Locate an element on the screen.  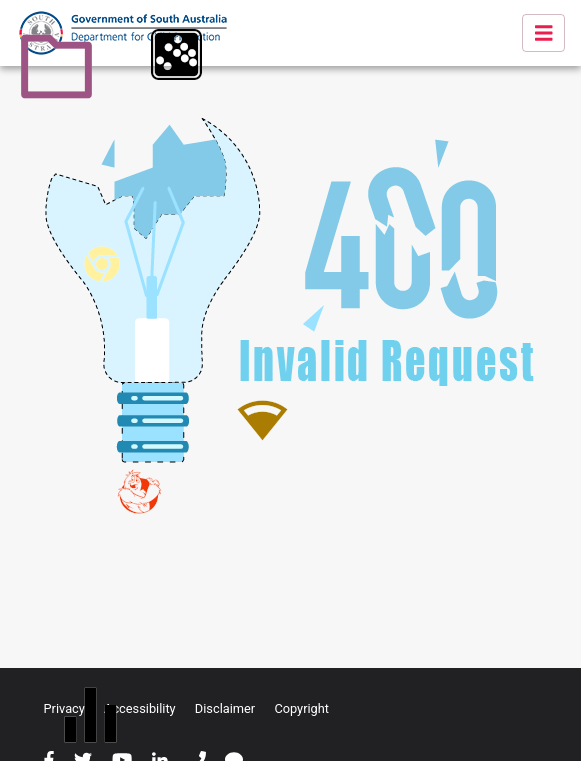
open scilab application is located at coordinates (176, 54).